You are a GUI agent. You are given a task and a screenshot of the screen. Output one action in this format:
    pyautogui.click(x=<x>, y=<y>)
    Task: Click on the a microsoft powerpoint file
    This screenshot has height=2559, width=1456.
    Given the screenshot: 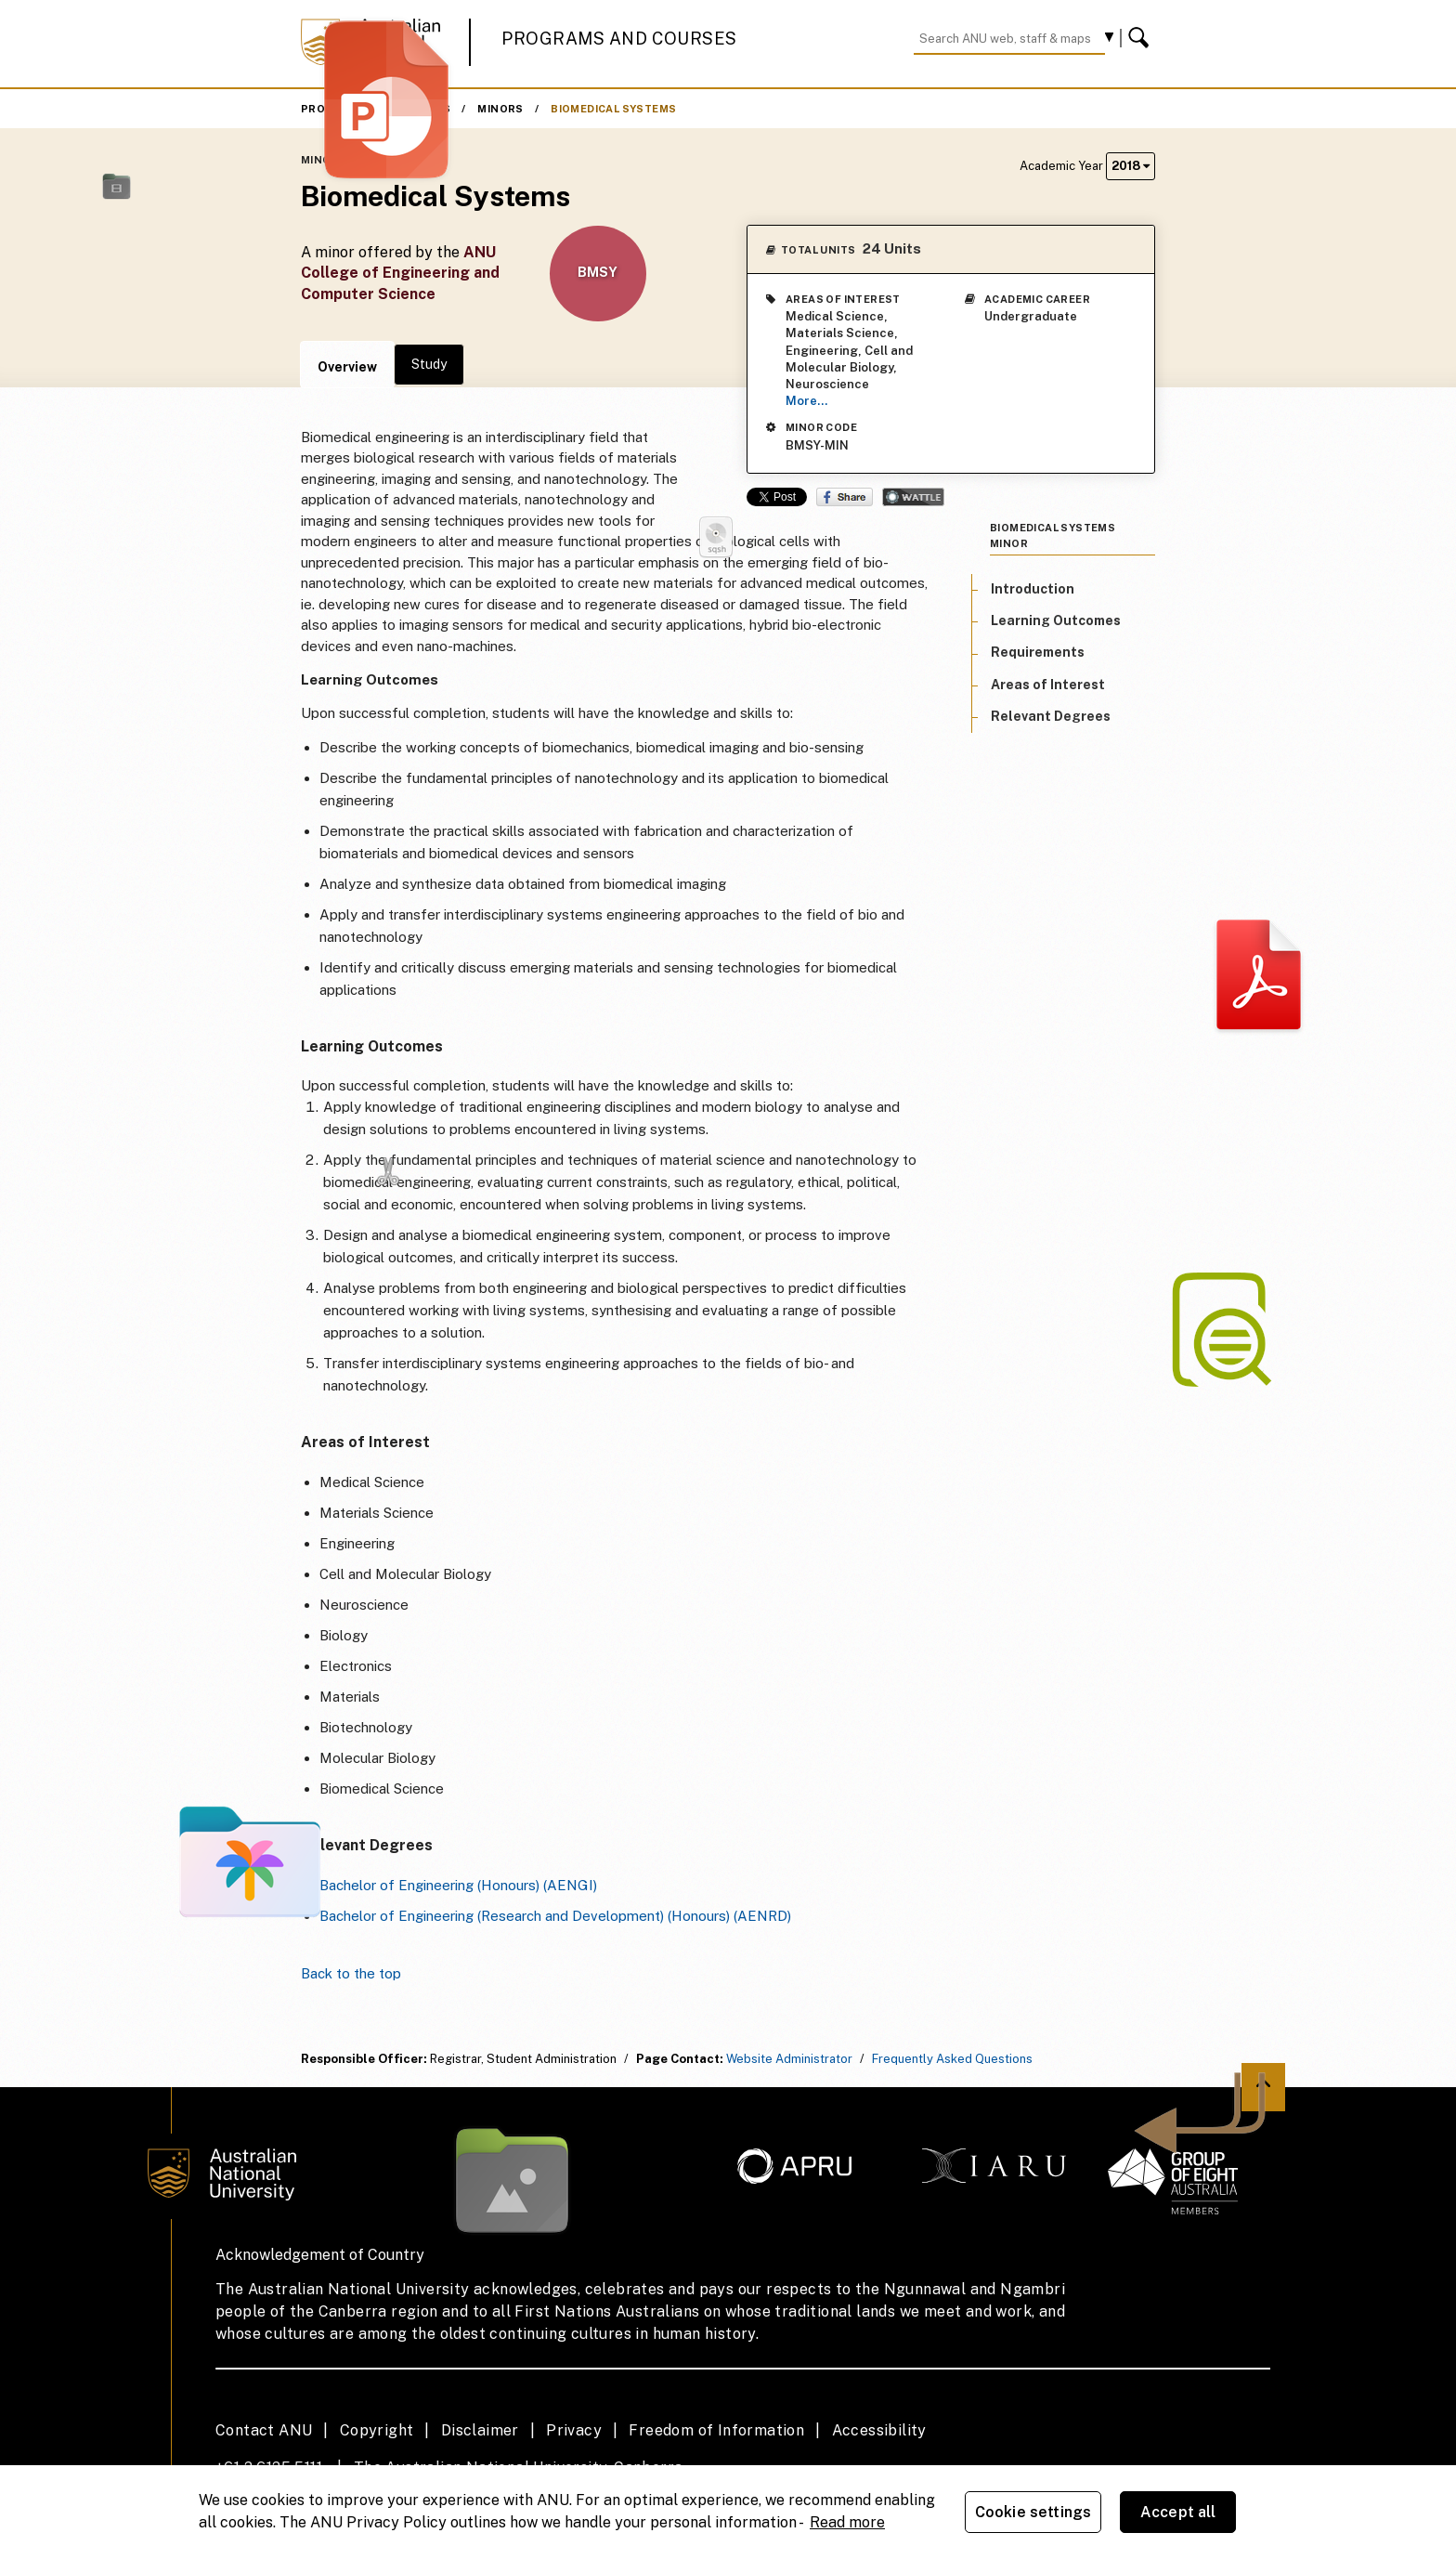 What is the action you would take?
    pyautogui.click(x=386, y=99)
    